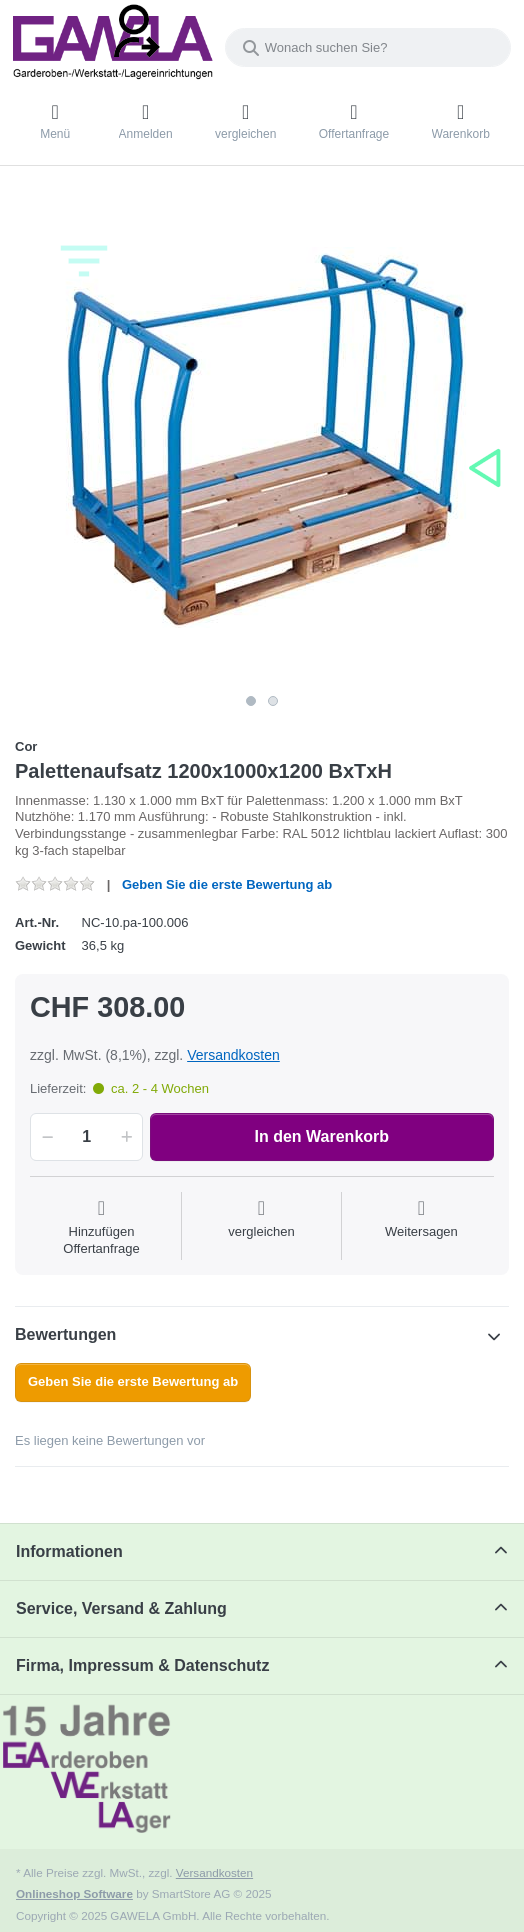 Image resolution: width=524 pixels, height=1932 pixels. Describe the element at coordinates (488, 468) in the screenshot. I see `play media in reverse` at that location.